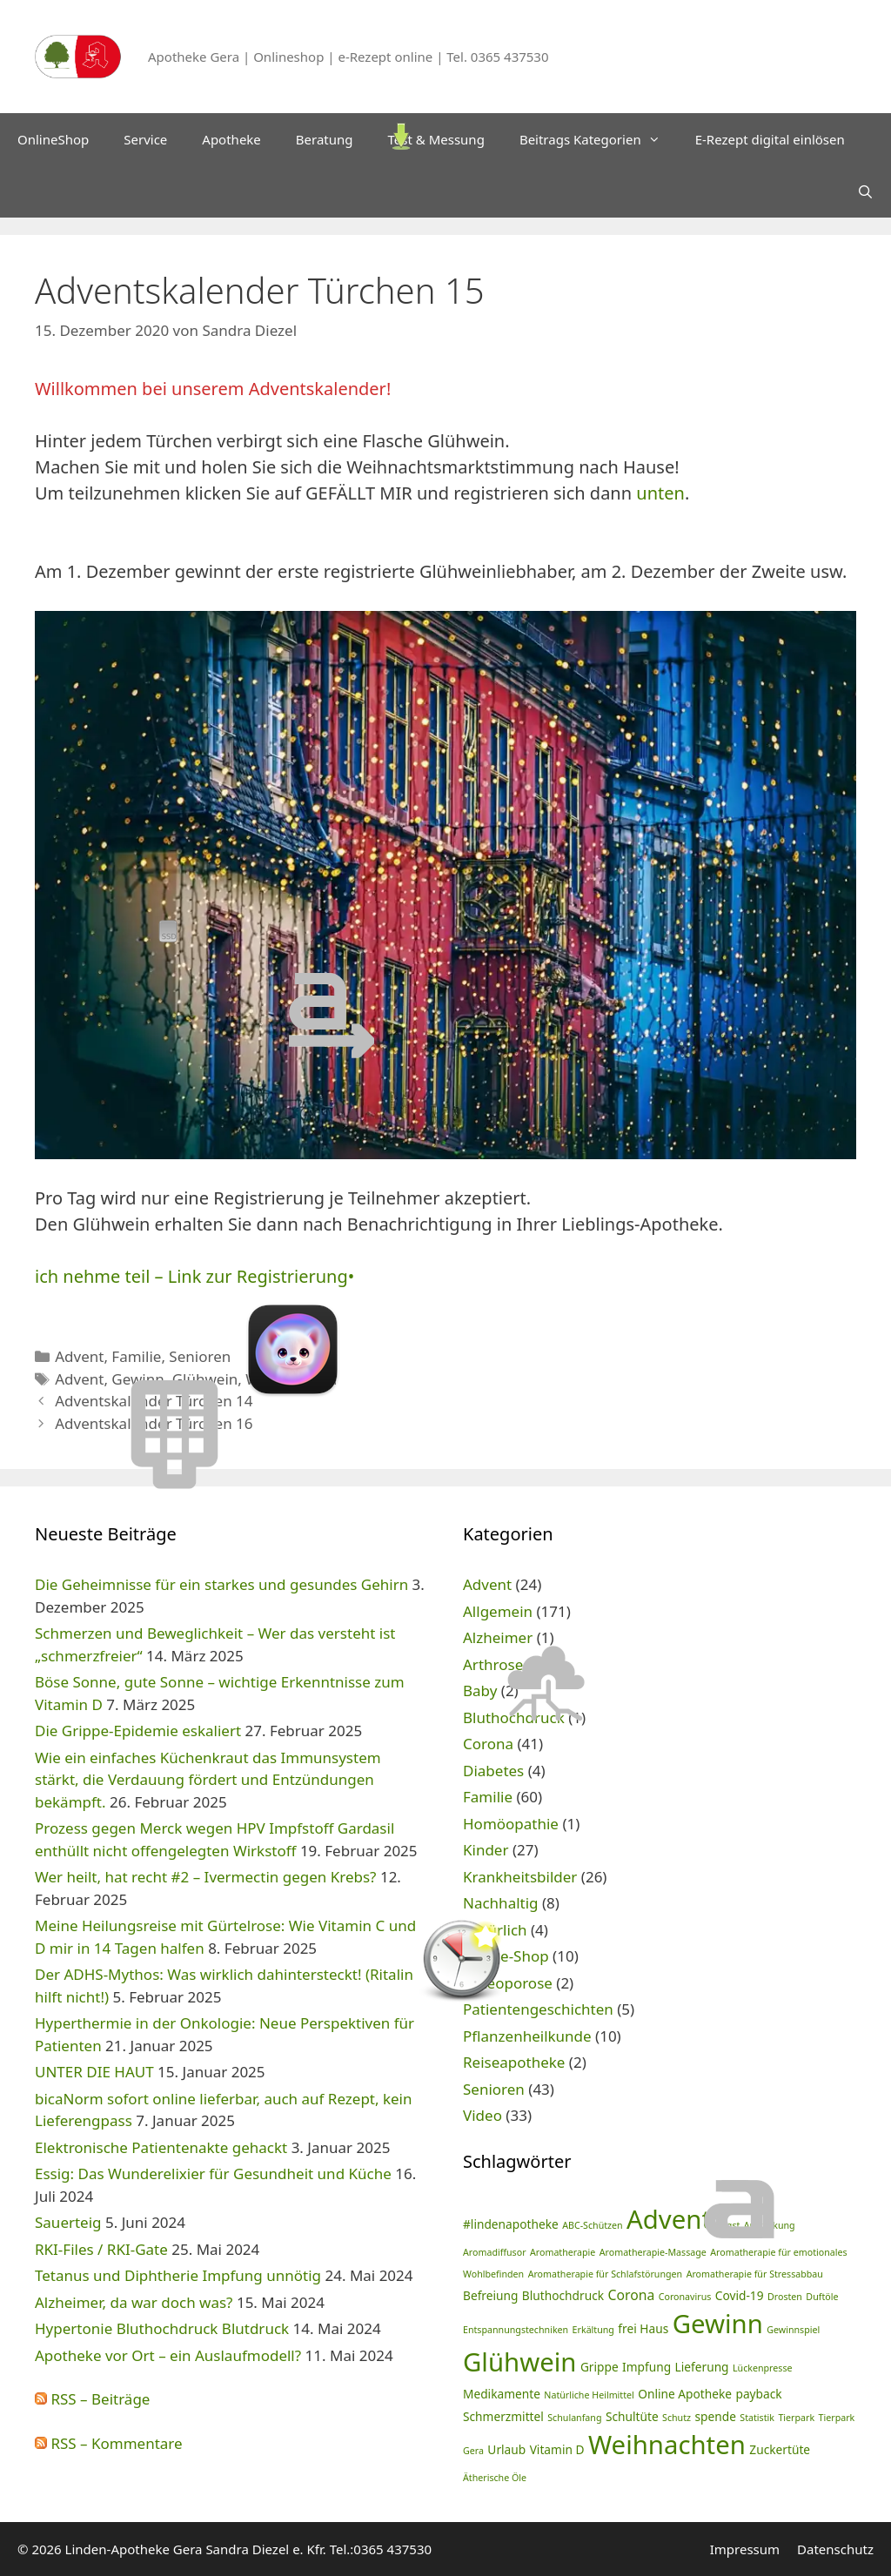 The width and height of the screenshot is (891, 2576). What do you see at coordinates (546, 1684) in the screenshot?
I see `indicates stormy weather conditions` at bounding box center [546, 1684].